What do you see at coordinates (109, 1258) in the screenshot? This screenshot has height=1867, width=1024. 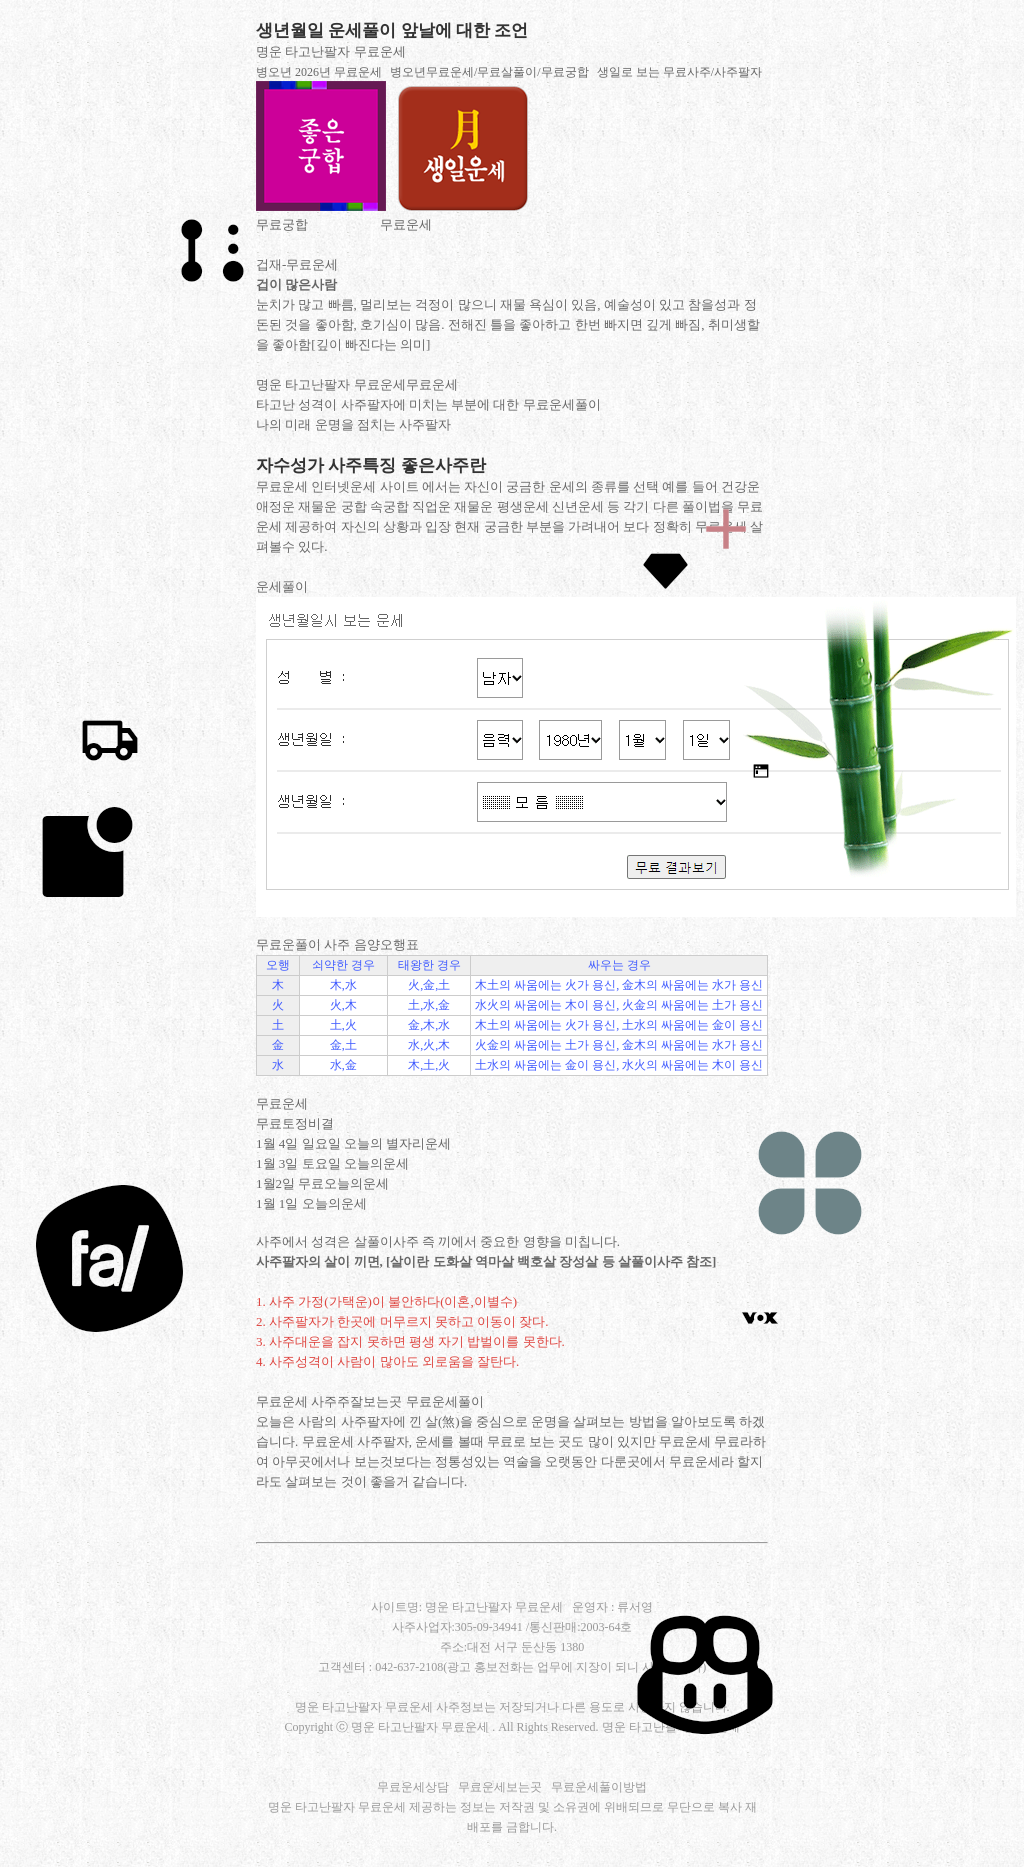 I see `open fathom analytics dashboard` at bounding box center [109, 1258].